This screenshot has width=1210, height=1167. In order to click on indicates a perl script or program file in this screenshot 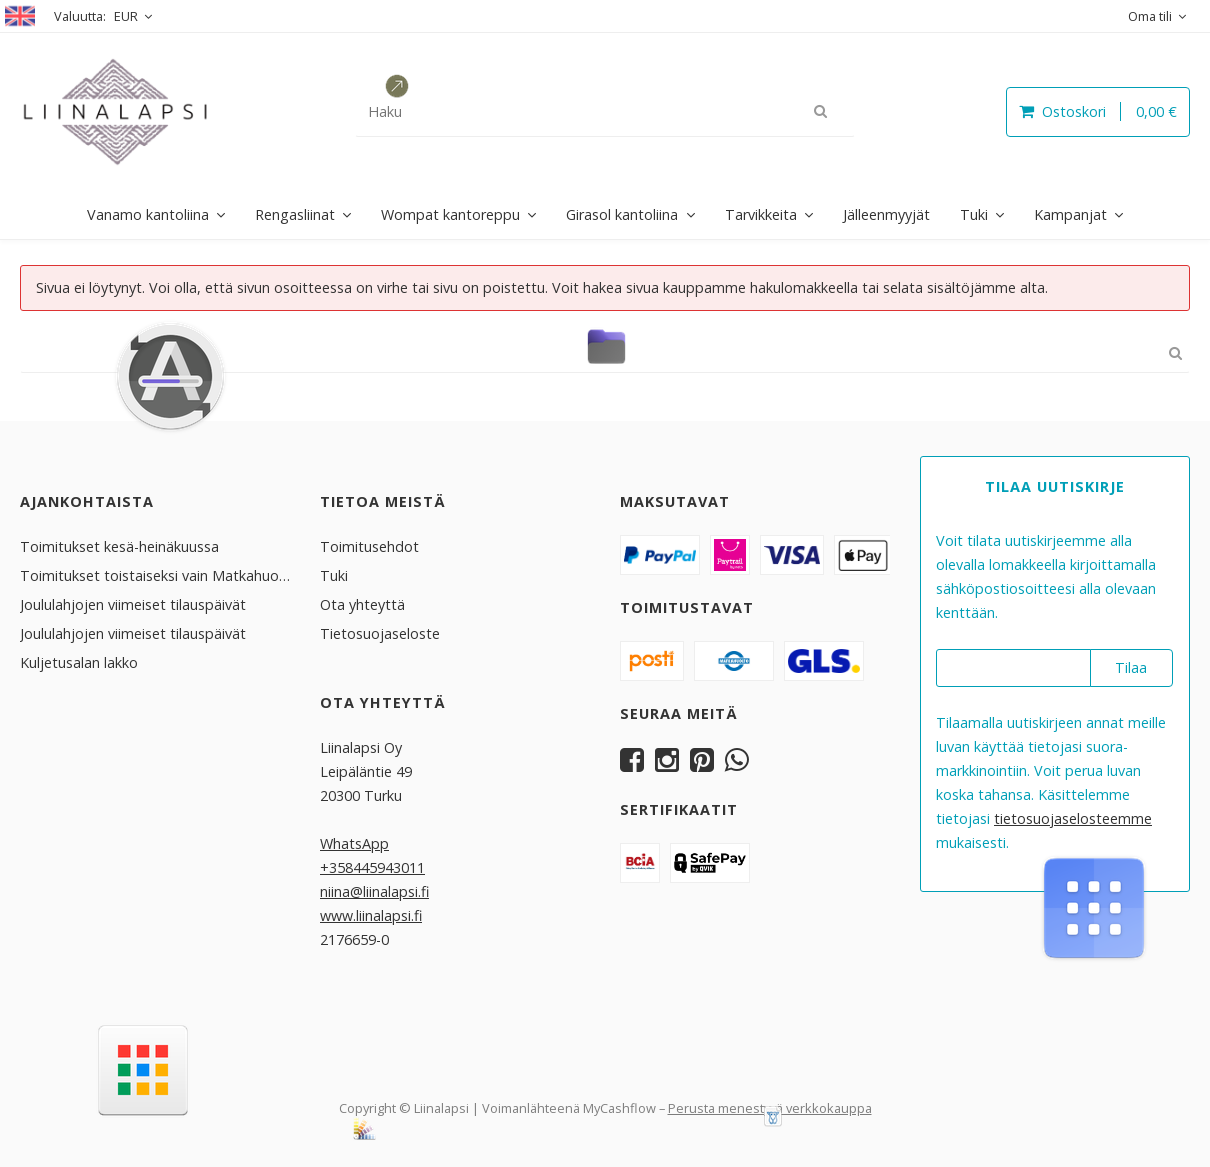, I will do `click(773, 1116)`.